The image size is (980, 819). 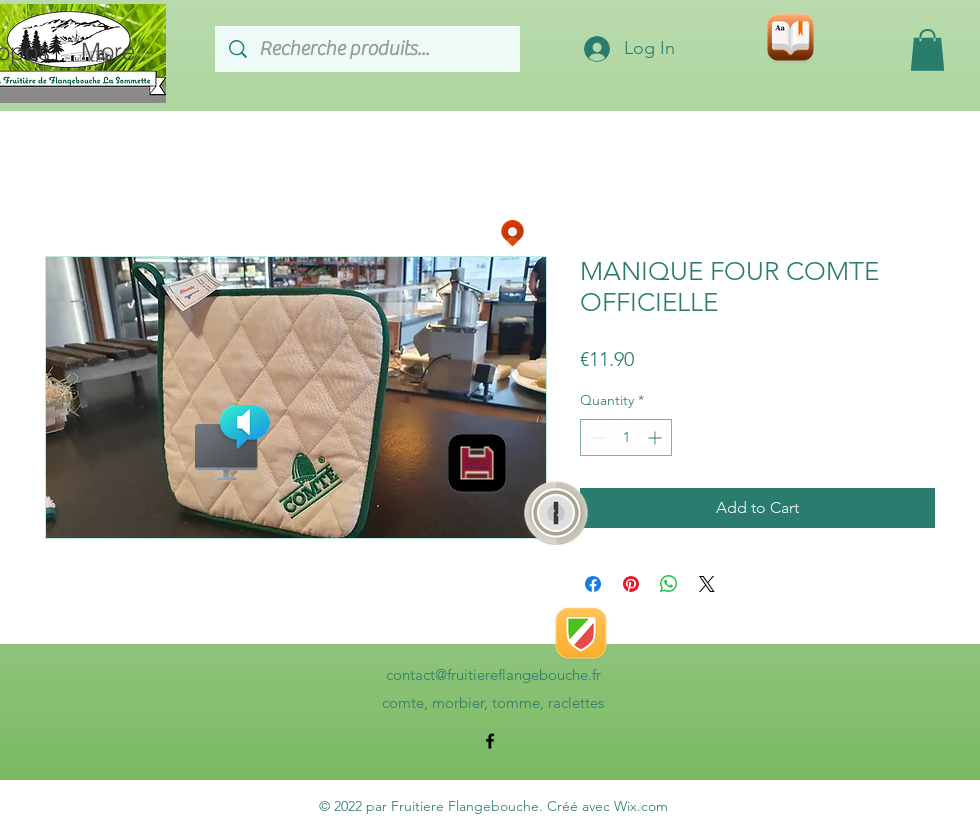 I want to click on open QuickLookup dictionary app, so click(x=790, y=37).